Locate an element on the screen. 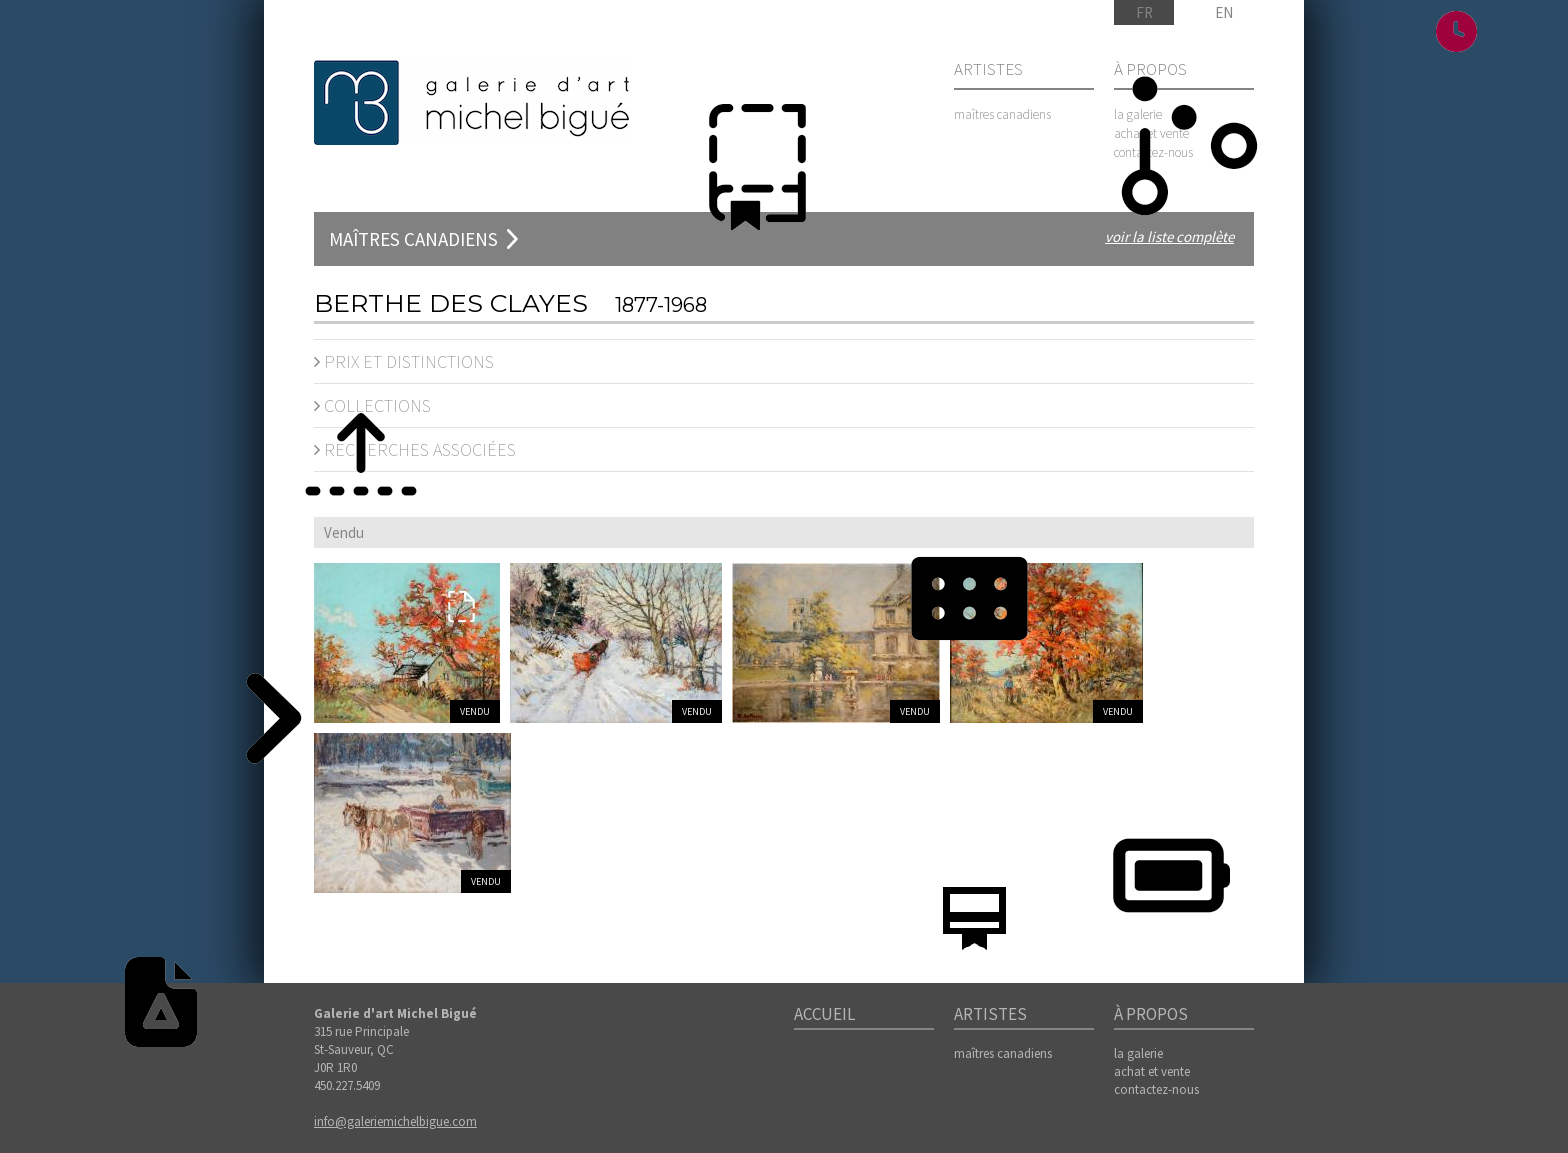  view time or clock settings is located at coordinates (1456, 31).